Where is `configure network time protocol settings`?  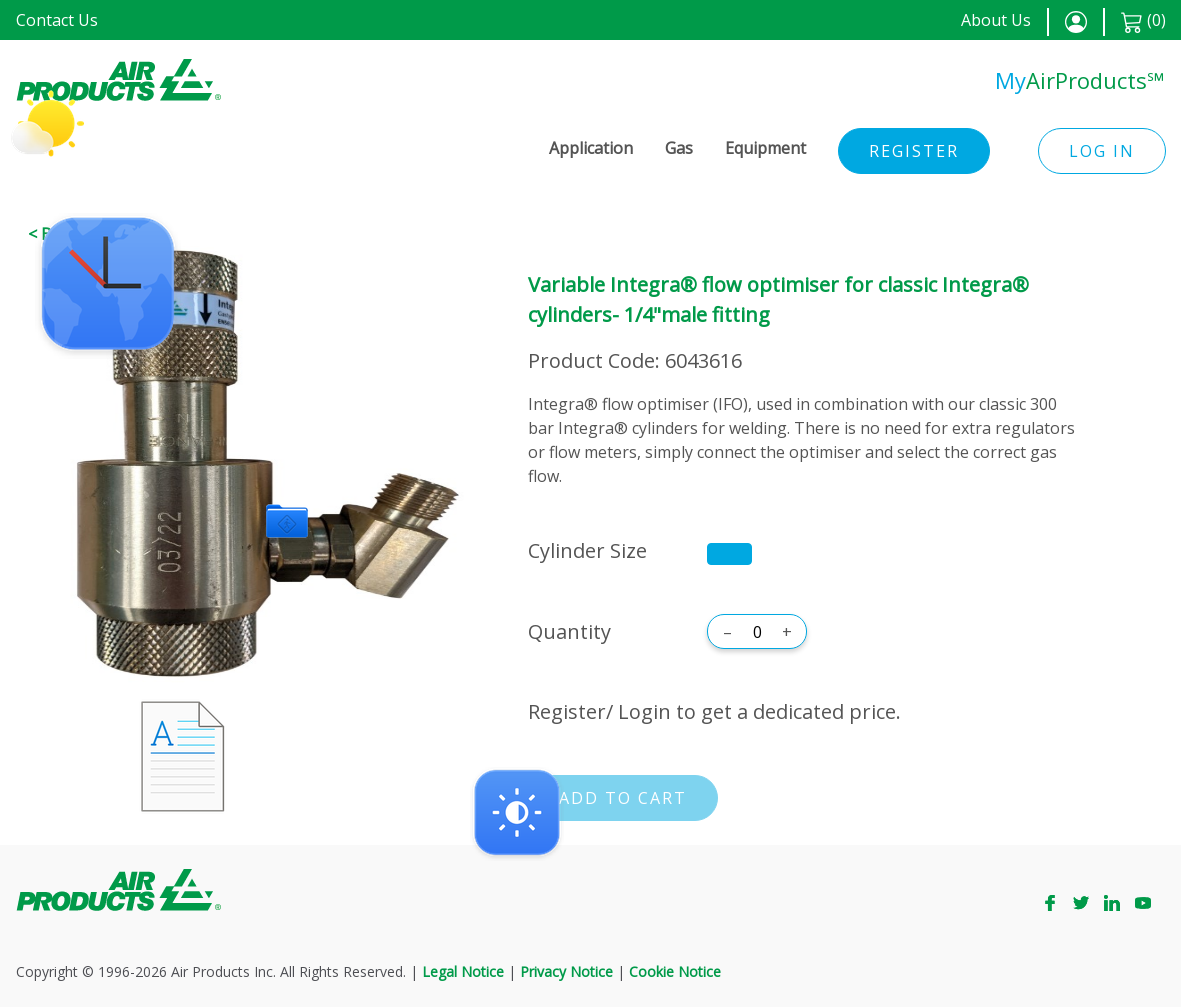 configure network time protocol settings is located at coordinates (108, 286).